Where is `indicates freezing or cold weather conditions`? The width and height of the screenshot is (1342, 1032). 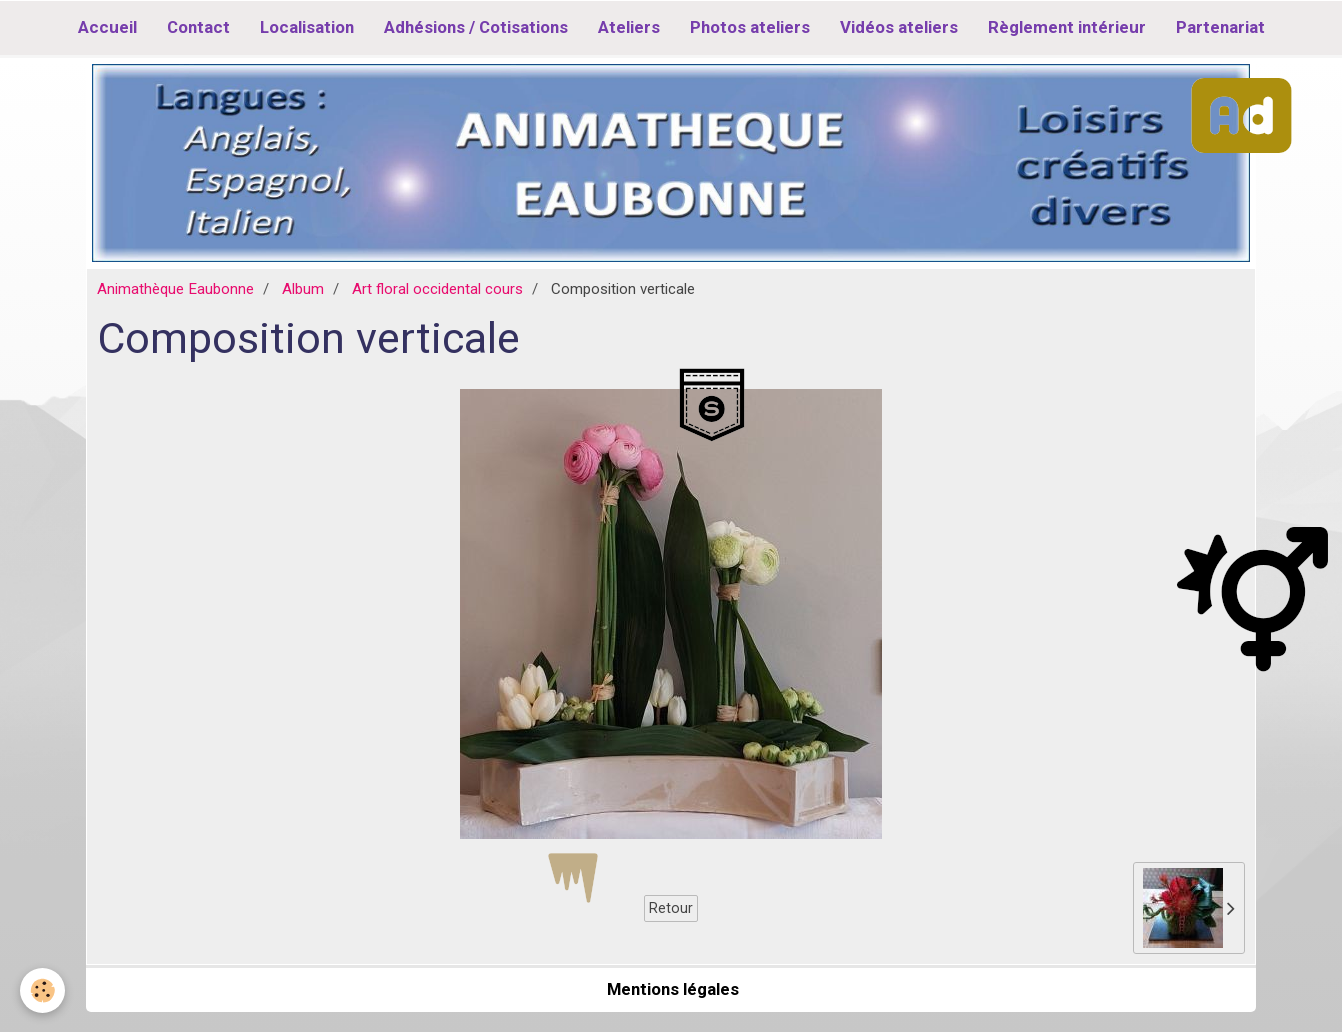 indicates freezing or cold weather conditions is located at coordinates (573, 878).